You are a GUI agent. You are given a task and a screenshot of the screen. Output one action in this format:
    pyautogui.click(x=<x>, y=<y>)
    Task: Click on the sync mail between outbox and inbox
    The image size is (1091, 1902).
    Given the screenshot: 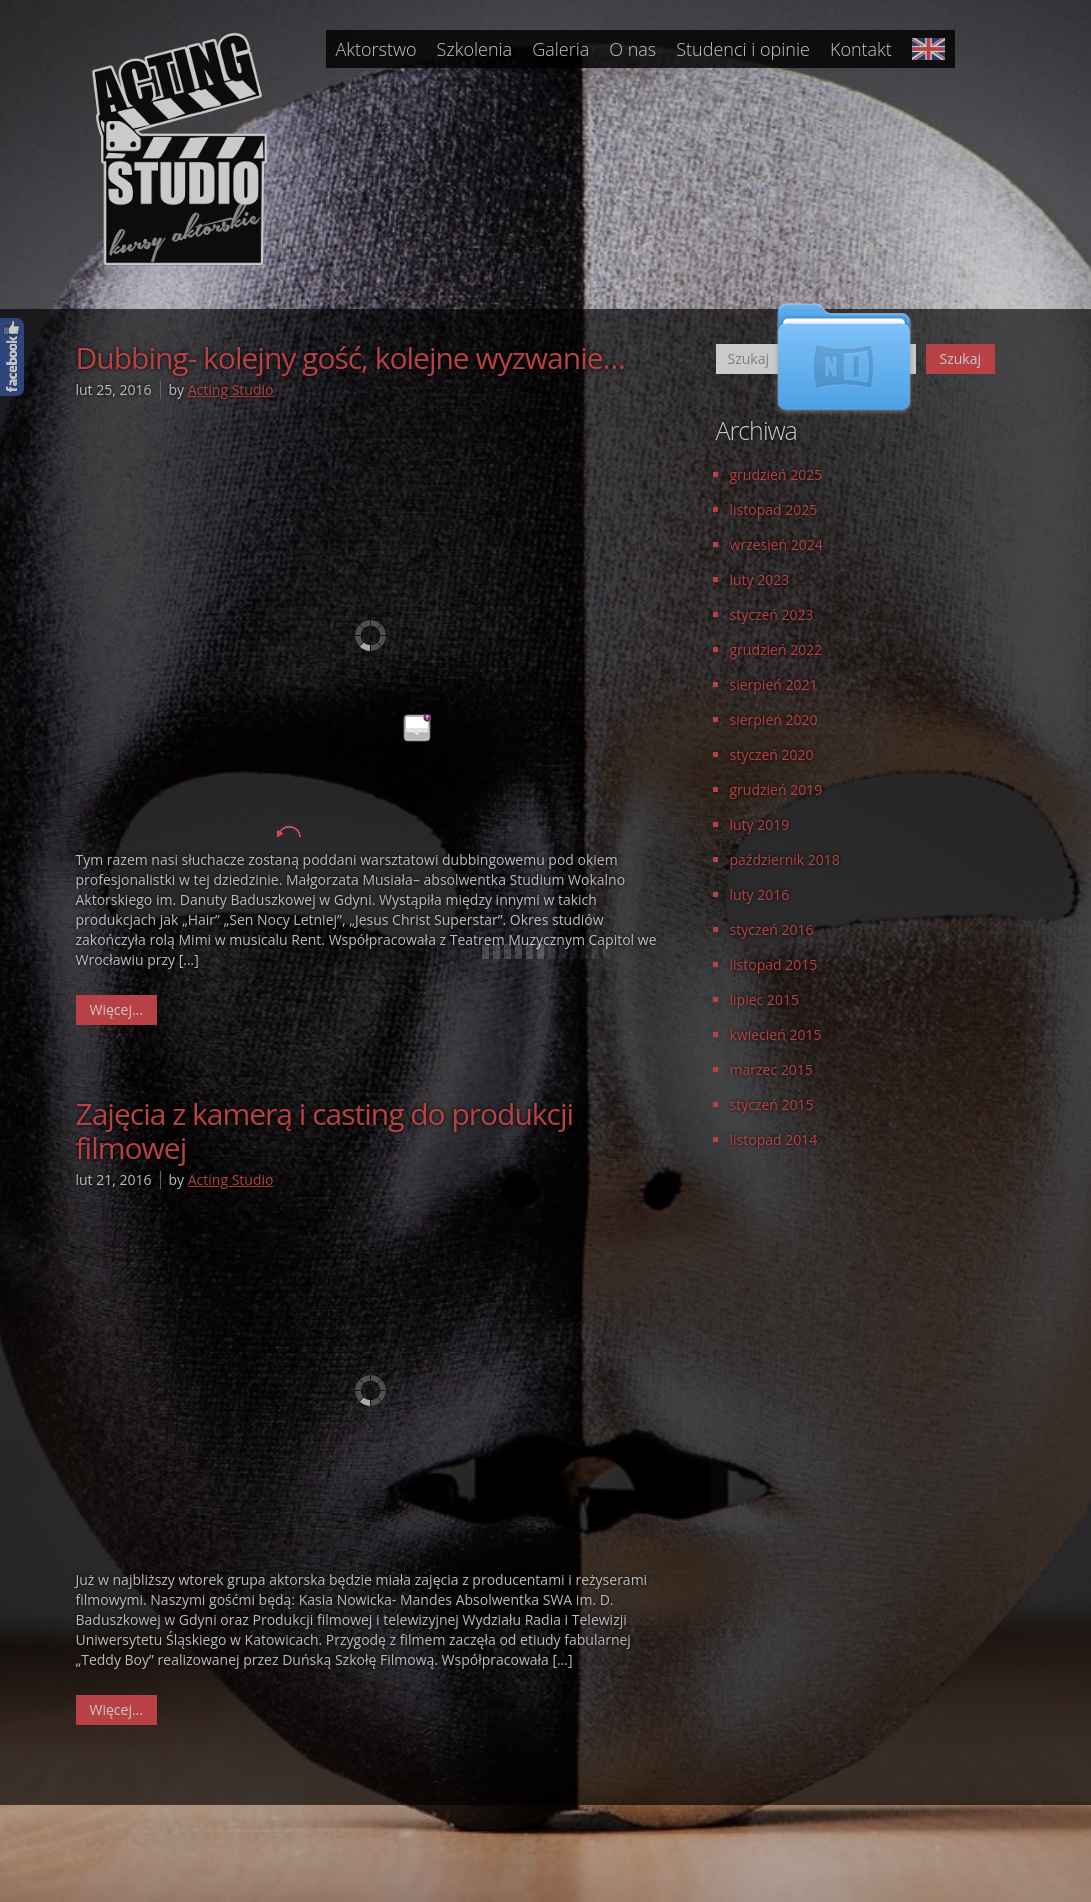 What is the action you would take?
    pyautogui.click(x=417, y=728)
    